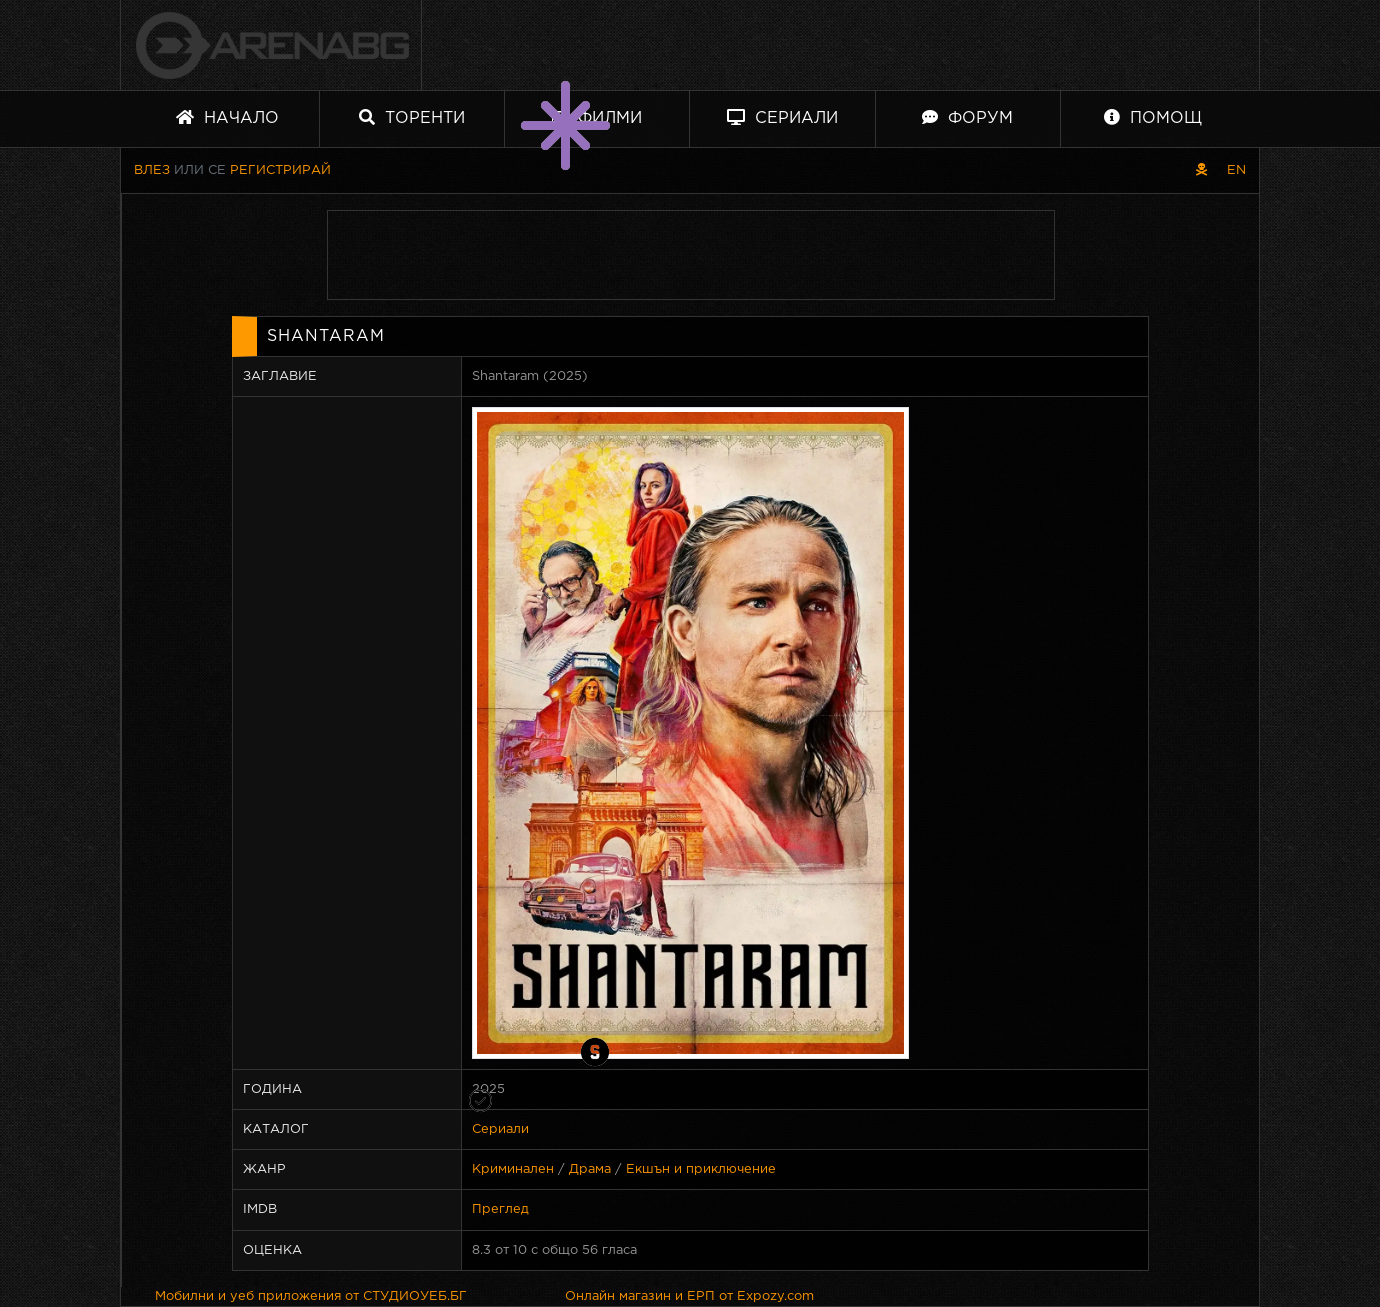  Describe the element at coordinates (480, 1100) in the screenshot. I see `indicates task or action completed successfully` at that location.